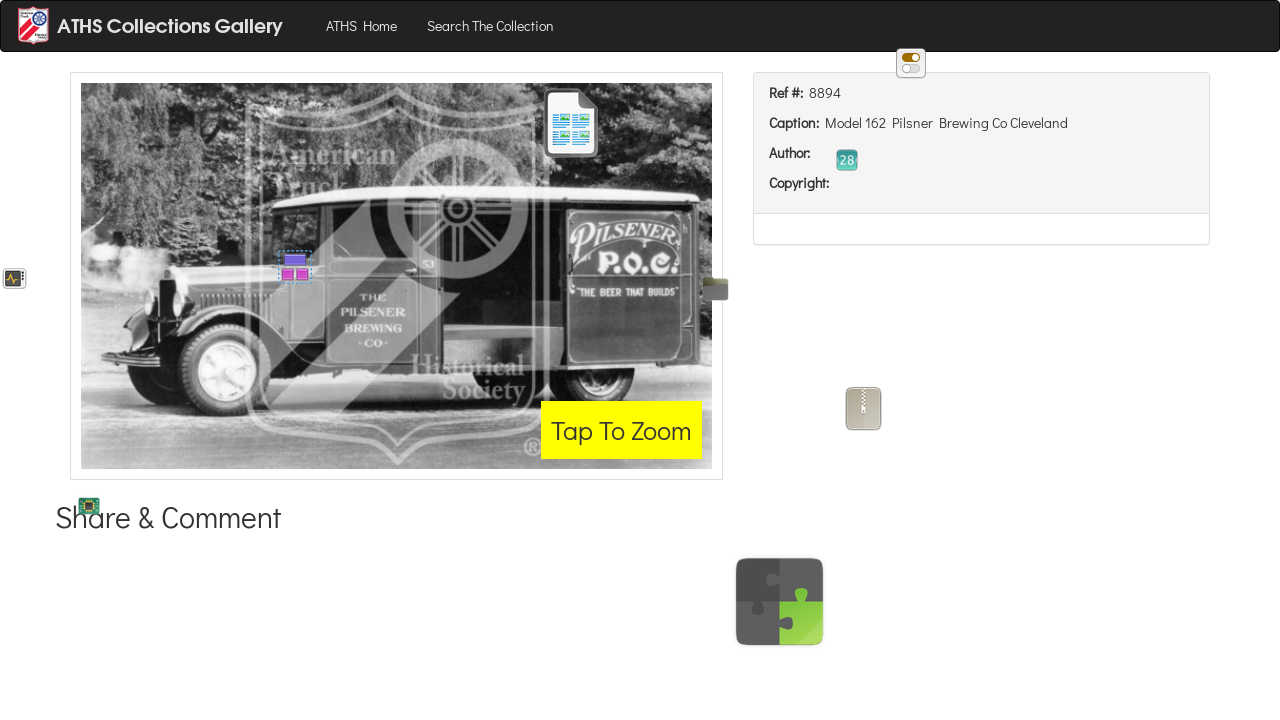  Describe the element at coordinates (847, 160) in the screenshot. I see `open the calendar app` at that location.